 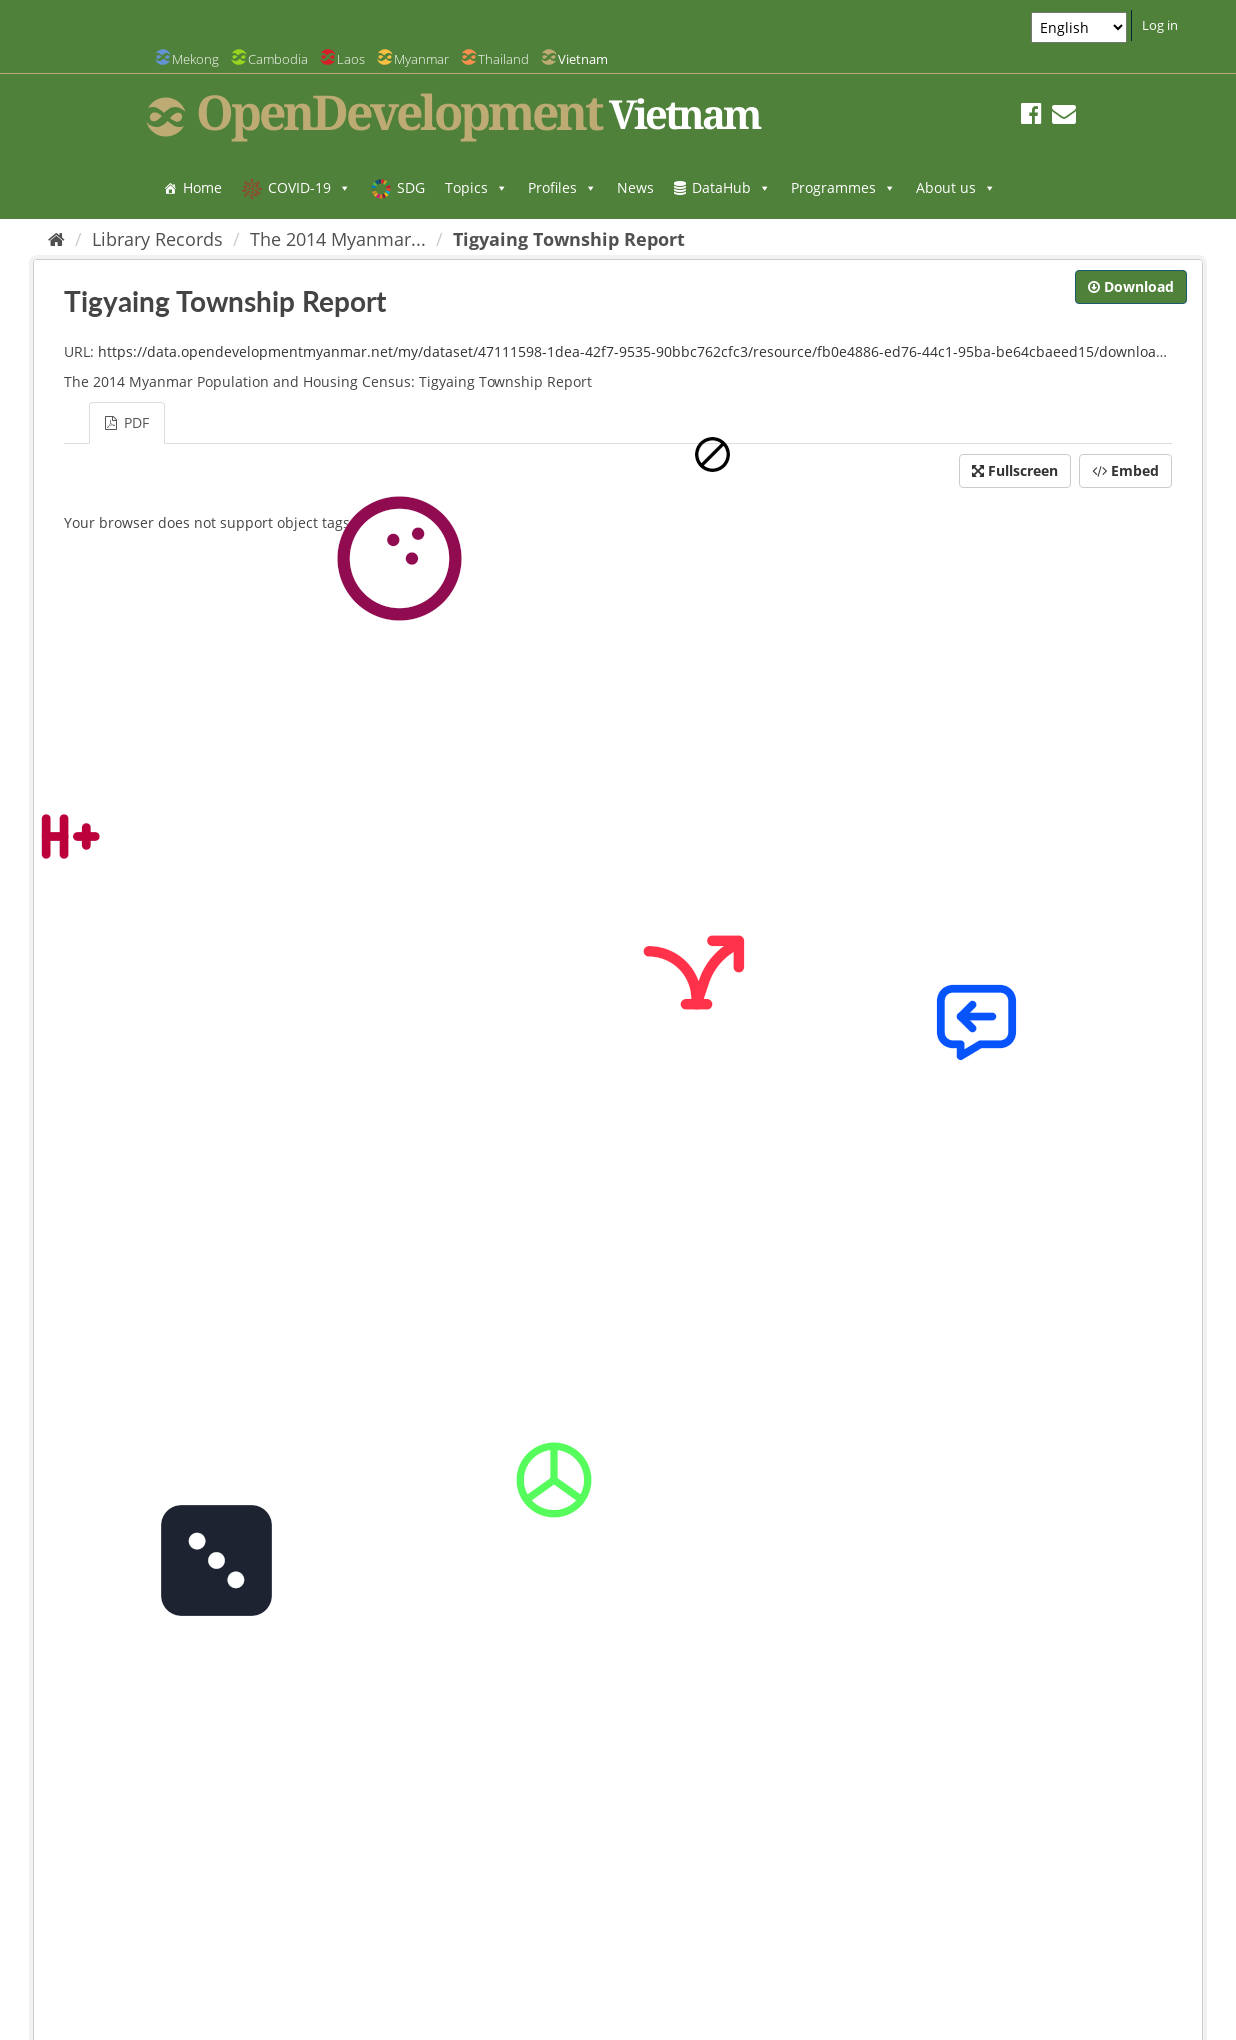 I want to click on access bowling or sports-related features, so click(x=399, y=558).